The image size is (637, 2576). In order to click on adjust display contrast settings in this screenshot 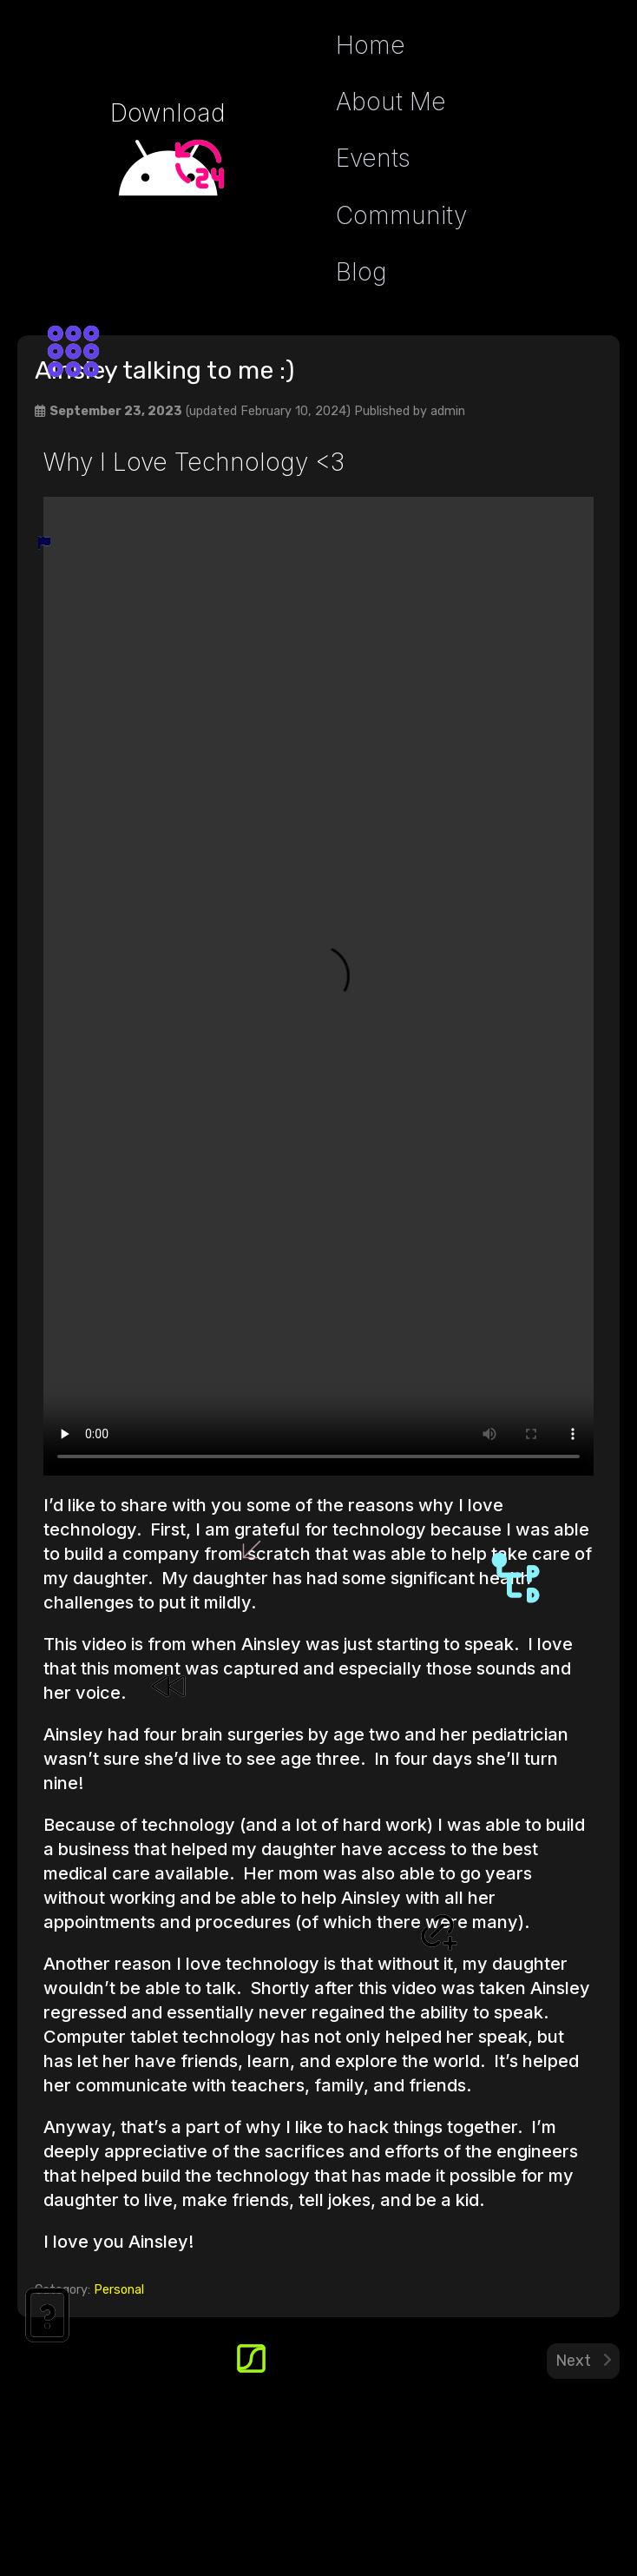, I will do `click(251, 2358)`.